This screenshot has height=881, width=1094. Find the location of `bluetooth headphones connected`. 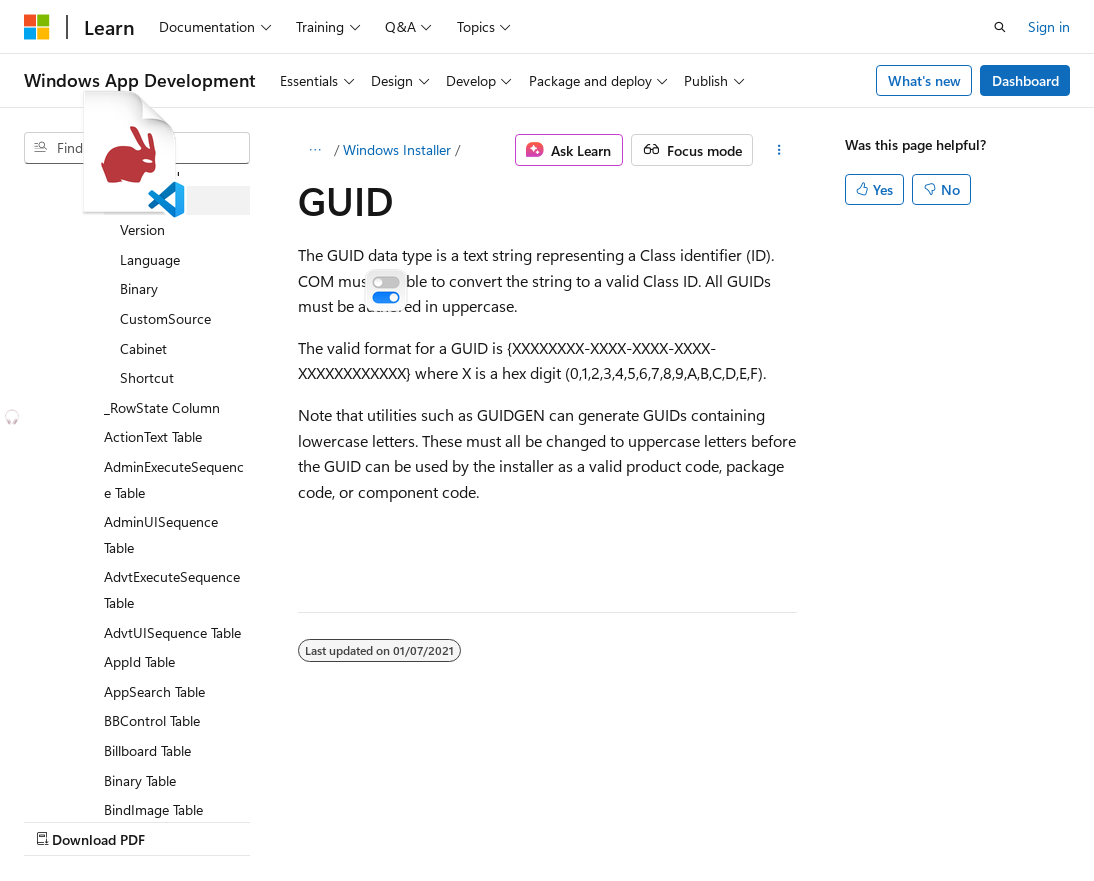

bluetooth headphones connected is located at coordinates (12, 417).